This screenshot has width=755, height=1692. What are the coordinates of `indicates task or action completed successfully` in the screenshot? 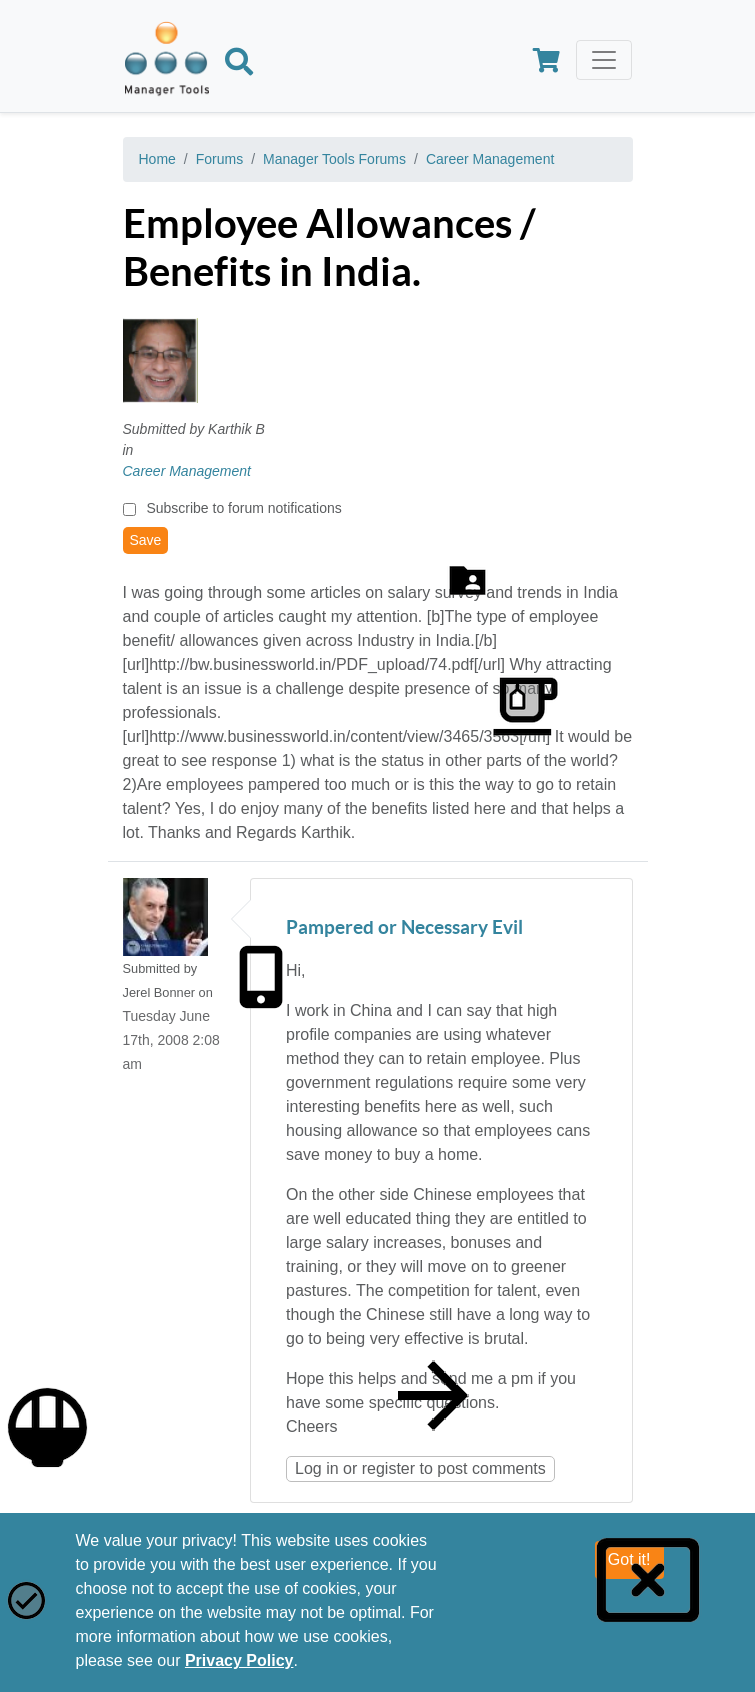 It's located at (26, 1600).